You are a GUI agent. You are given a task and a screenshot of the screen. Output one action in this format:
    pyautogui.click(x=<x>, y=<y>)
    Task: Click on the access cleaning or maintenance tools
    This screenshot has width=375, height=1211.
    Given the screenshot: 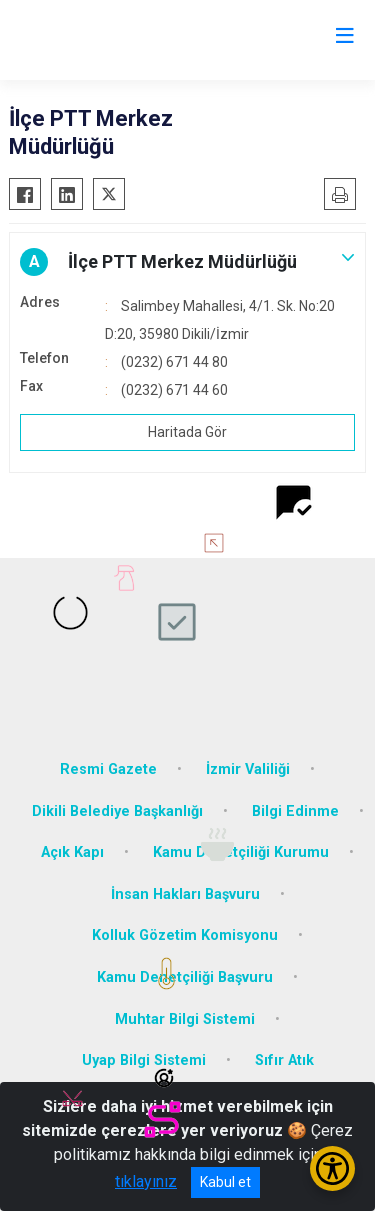 What is the action you would take?
    pyautogui.click(x=125, y=578)
    